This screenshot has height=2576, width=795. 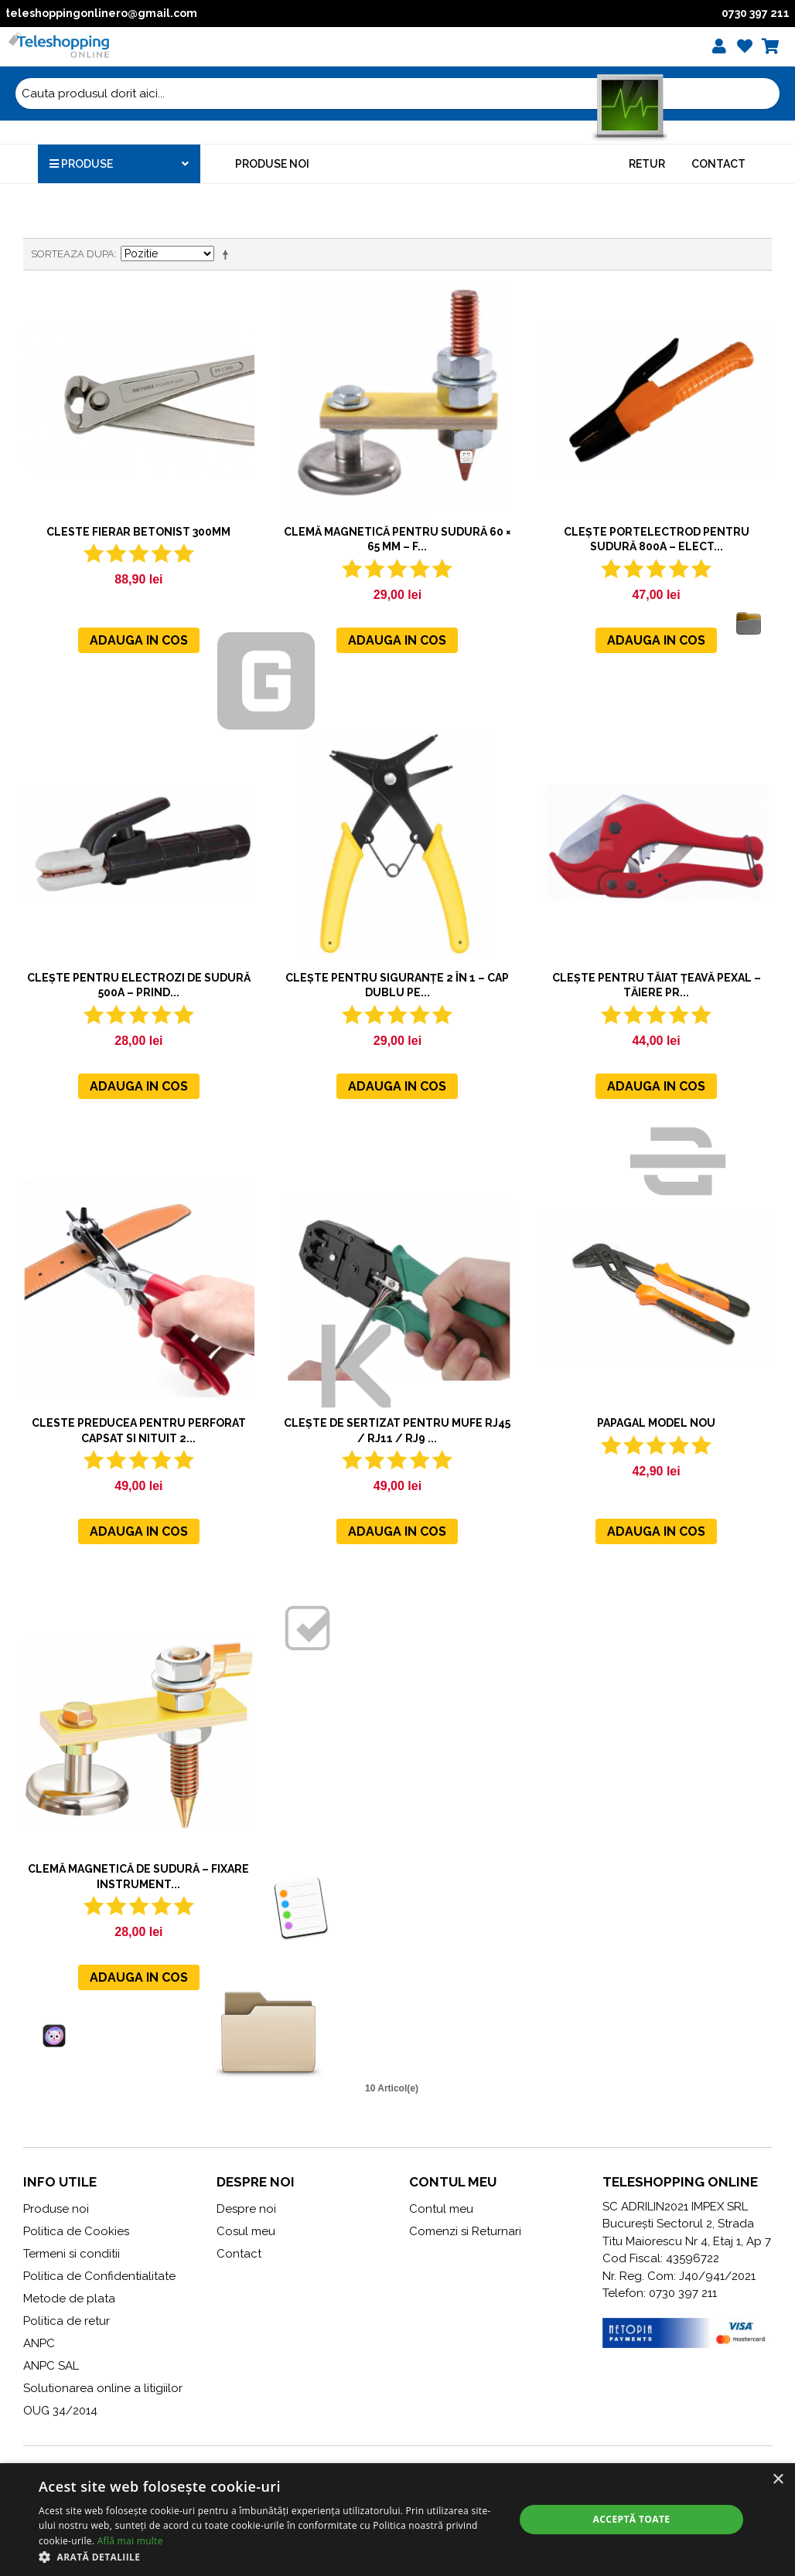 I want to click on open system monitor to view resource usage, so click(x=630, y=104).